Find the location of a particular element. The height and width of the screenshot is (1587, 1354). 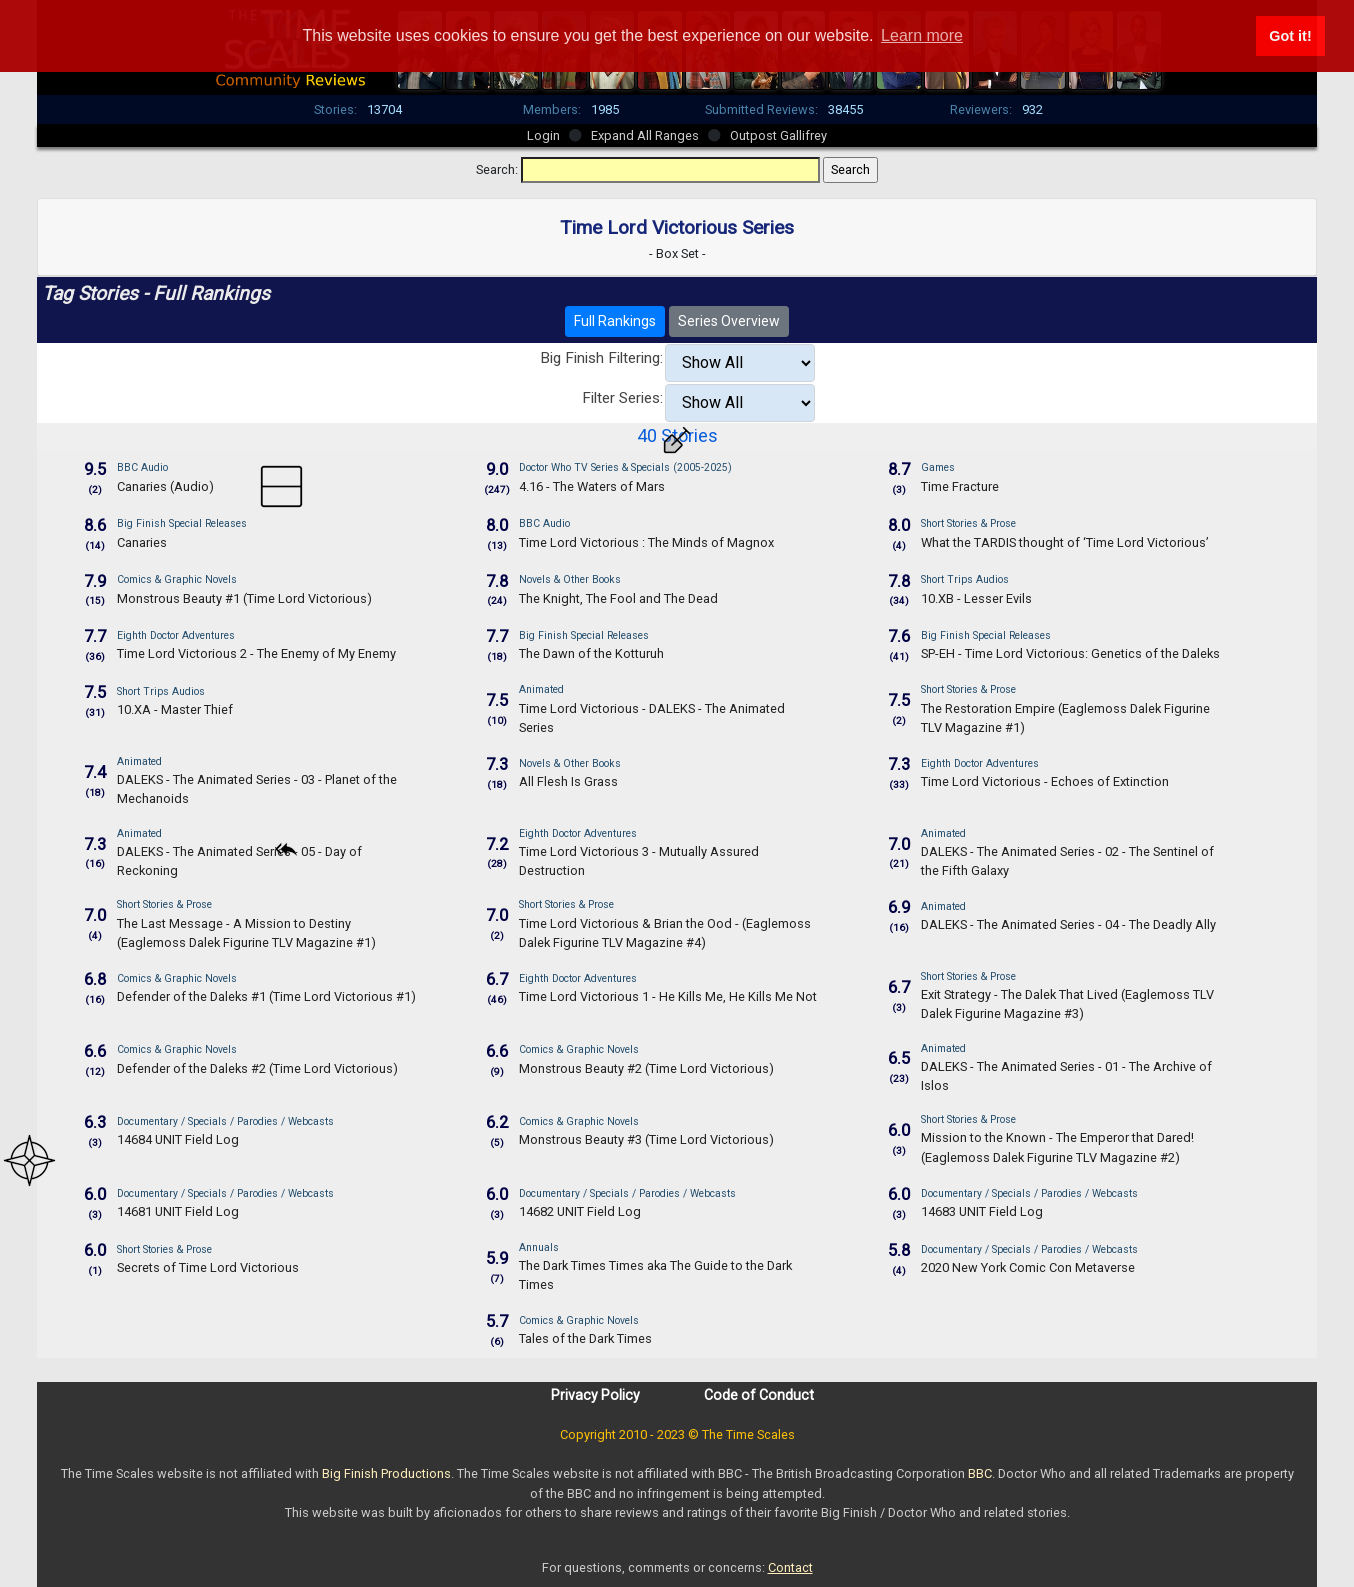

access navigation or directional features is located at coordinates (29, 1160).